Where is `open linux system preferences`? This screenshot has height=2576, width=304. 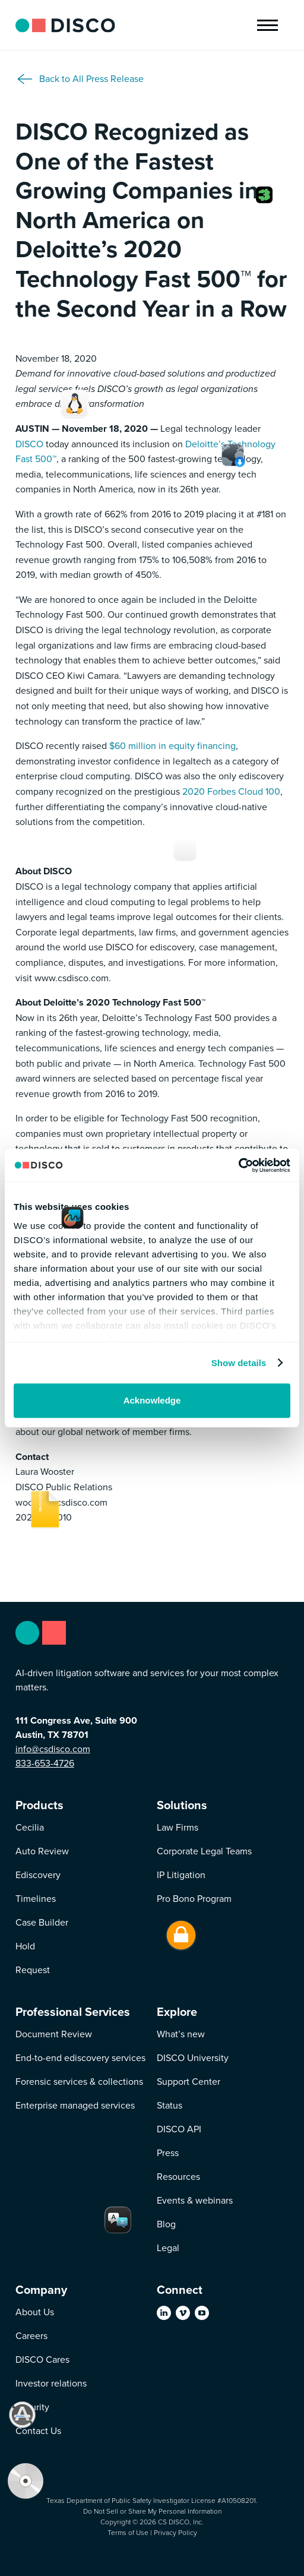
open linux system preferences is located at coordinates (74, 403).